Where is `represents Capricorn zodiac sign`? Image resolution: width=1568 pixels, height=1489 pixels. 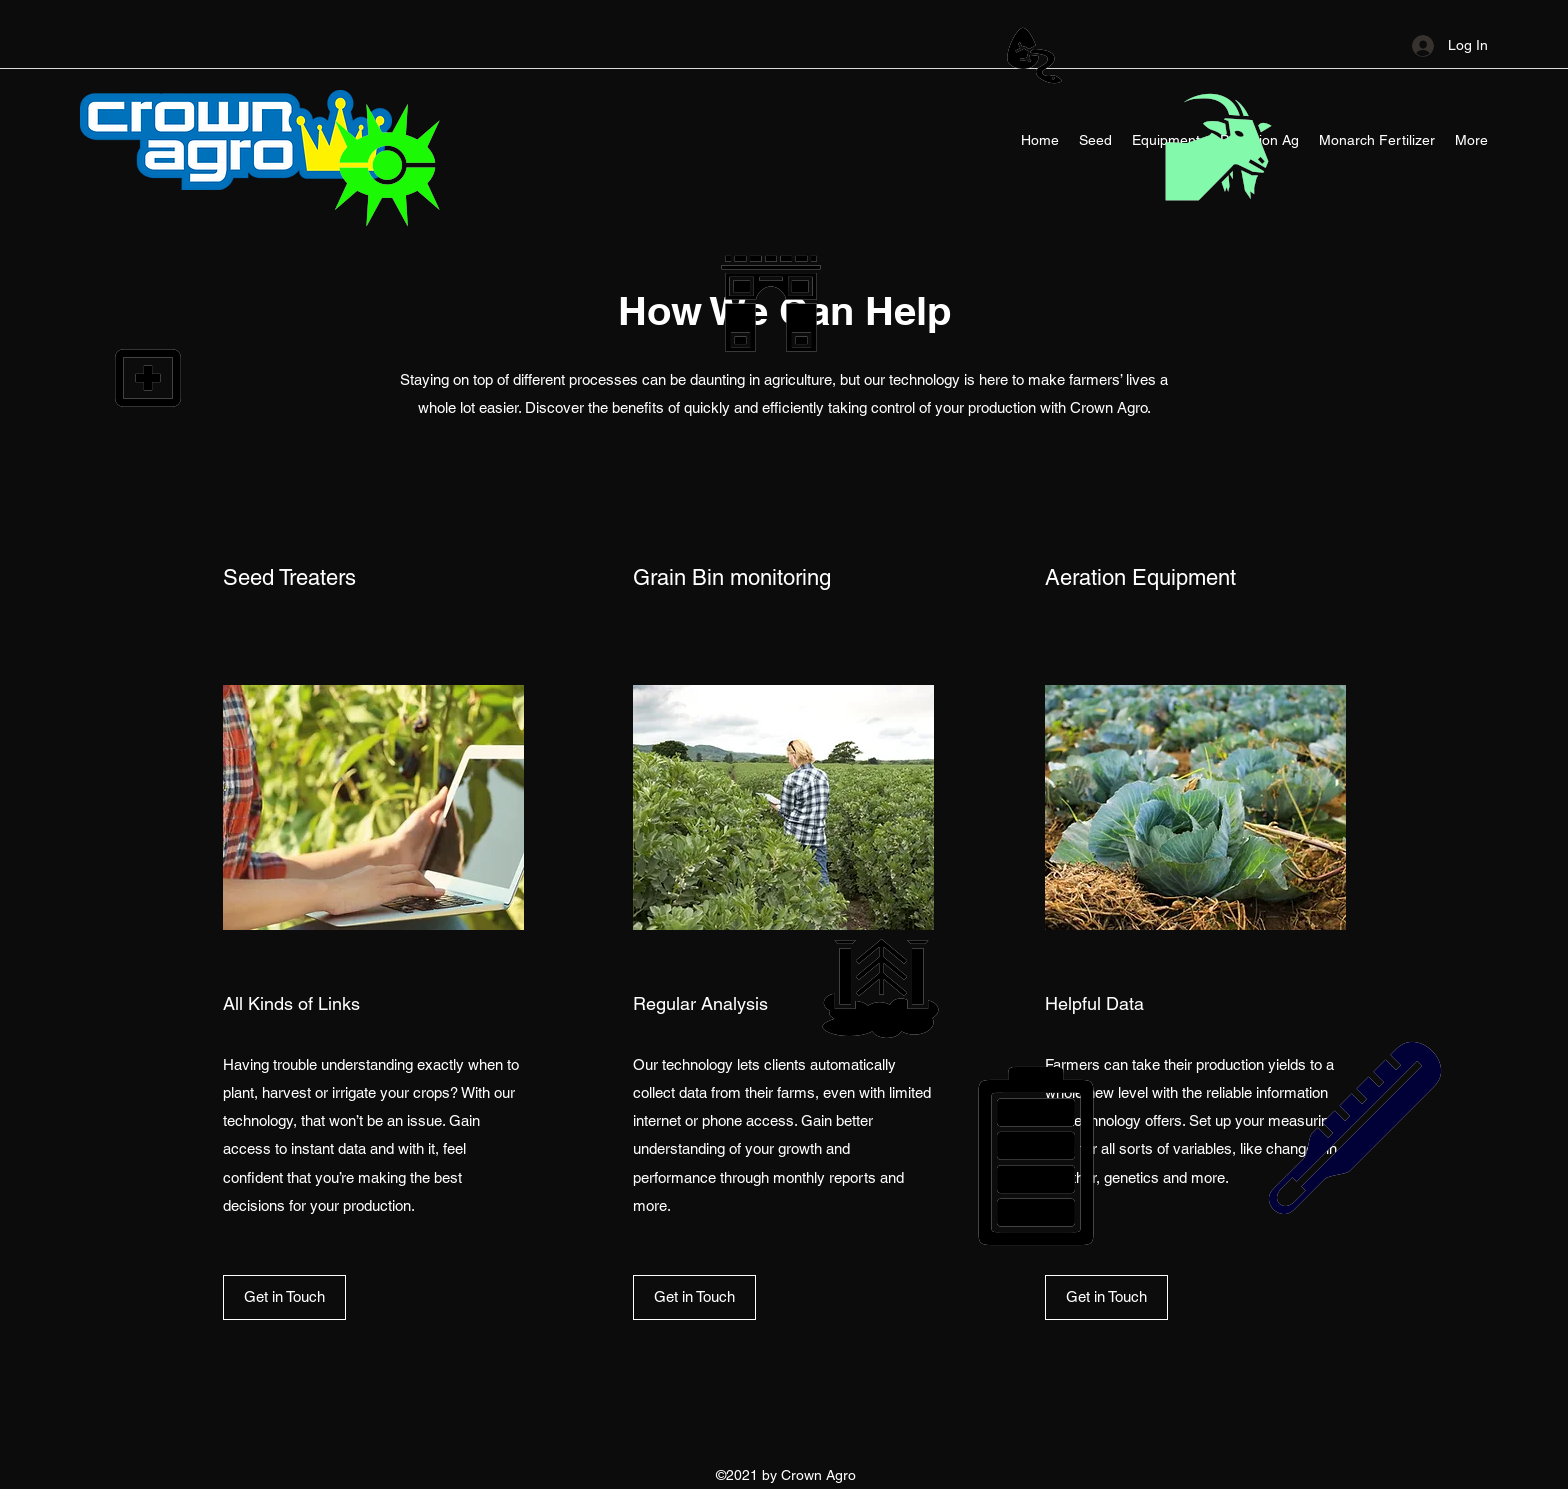
represents Capricorn zodiac sign is located at coordinates (1221, 145).